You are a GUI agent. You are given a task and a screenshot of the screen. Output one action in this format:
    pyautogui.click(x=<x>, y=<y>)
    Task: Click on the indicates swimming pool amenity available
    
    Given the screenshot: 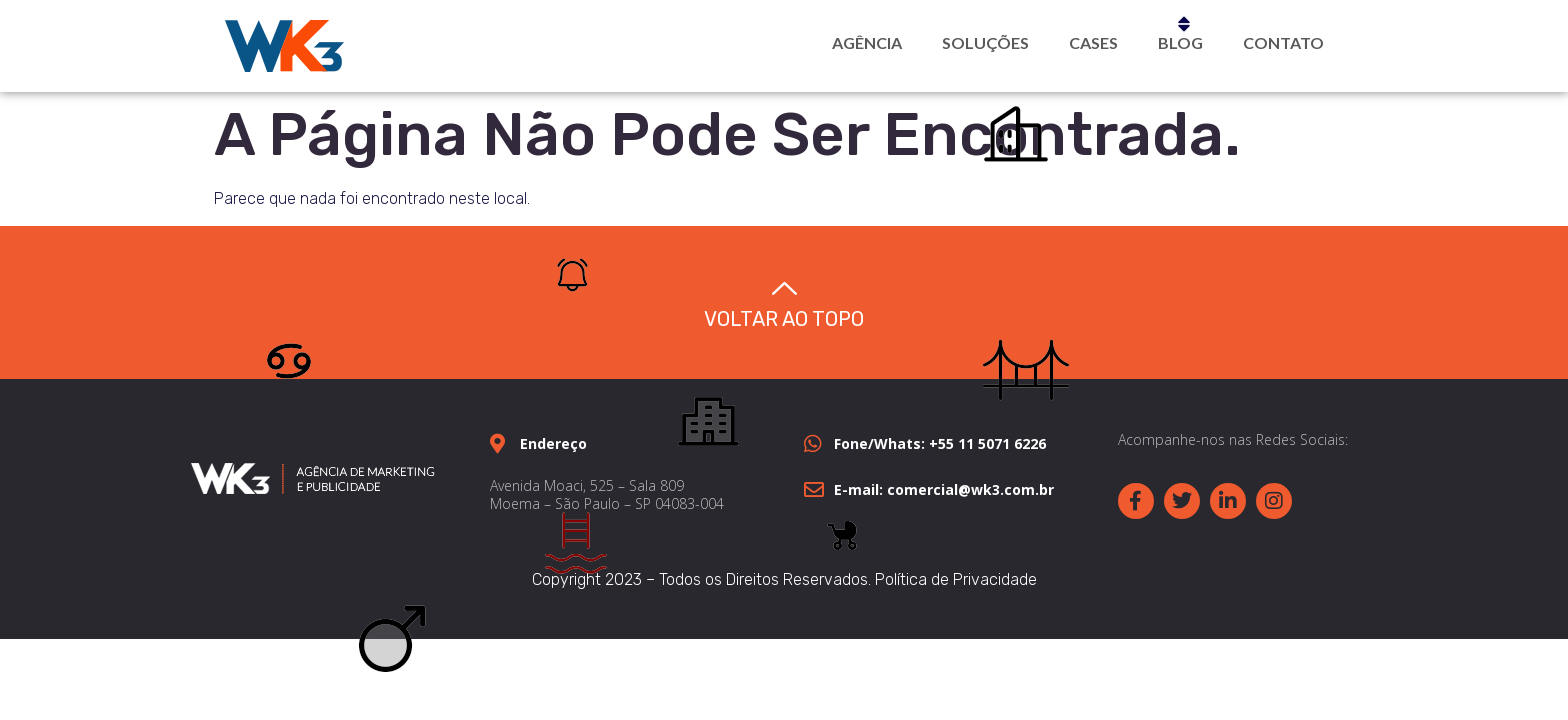 What is the action you would take?
    pyautogui.click(x=576, y=543)
    